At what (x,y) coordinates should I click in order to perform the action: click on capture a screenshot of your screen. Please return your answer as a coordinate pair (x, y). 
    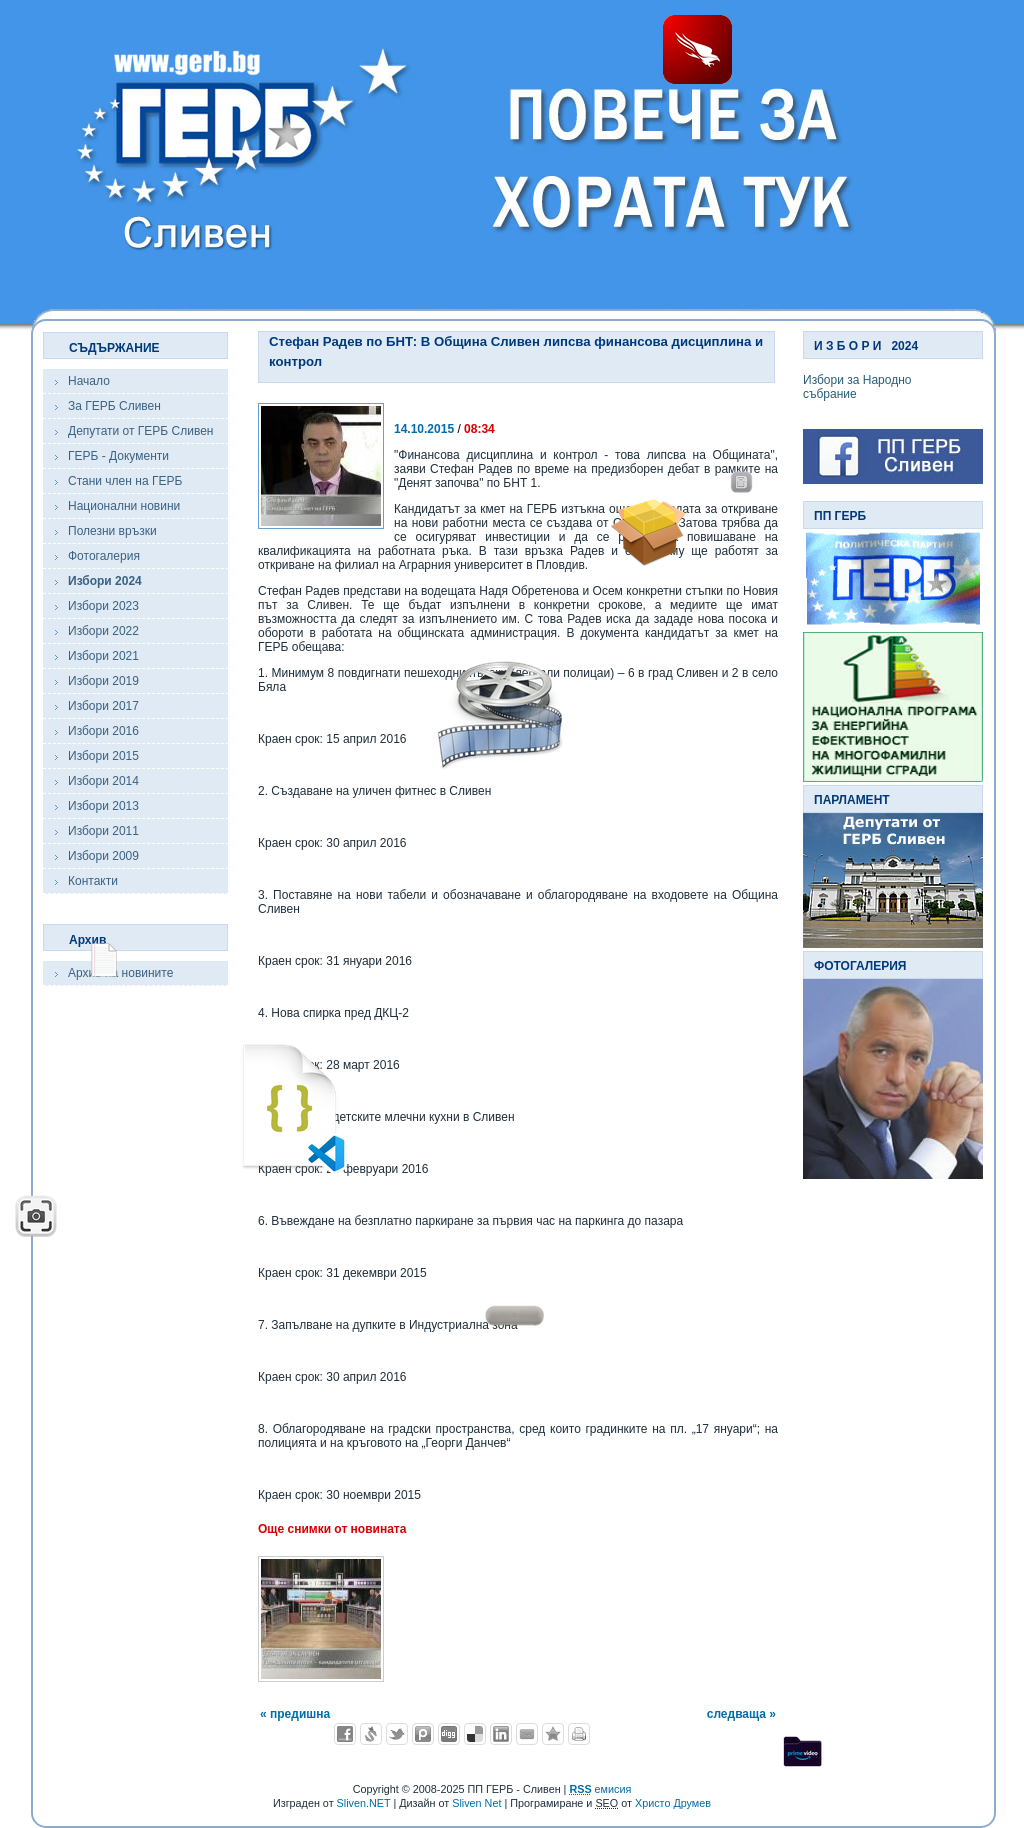
    Looking at the image, I should click on (36, 1216).